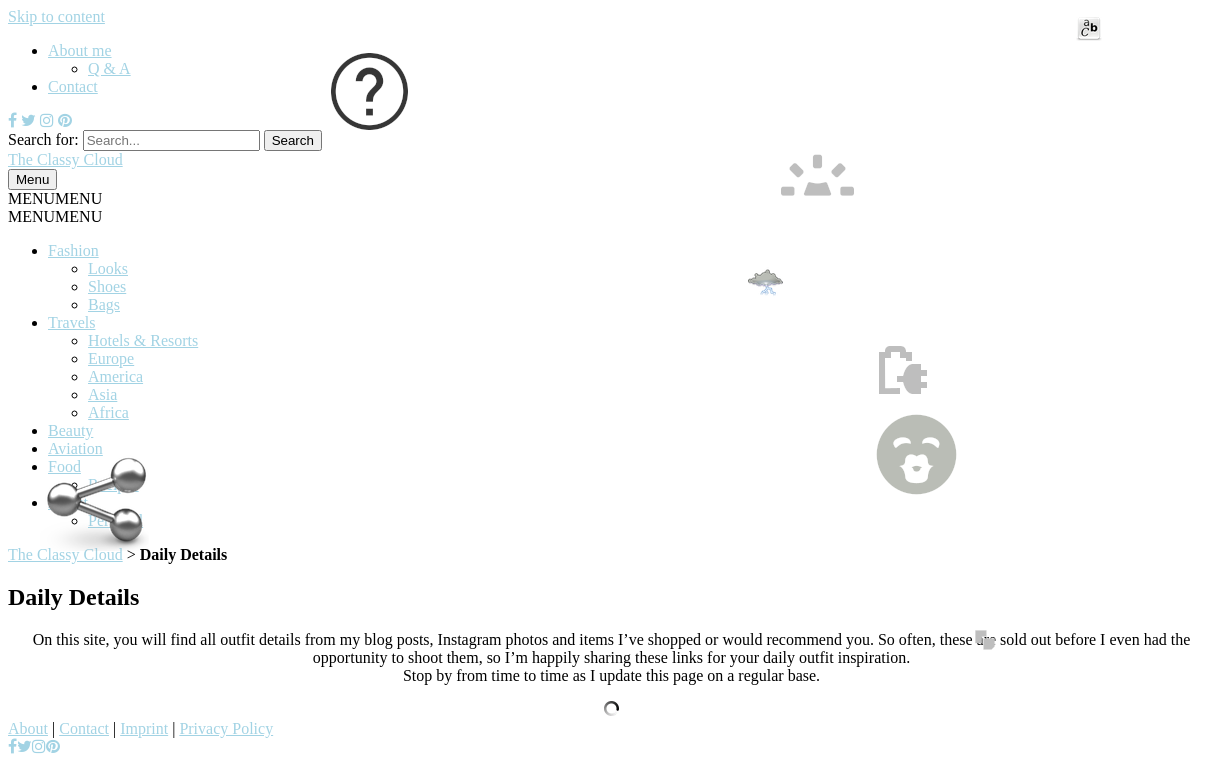 The image size is (1223, 764). I want to click on send a kiss or affectionate reaction, so click(916, 454).